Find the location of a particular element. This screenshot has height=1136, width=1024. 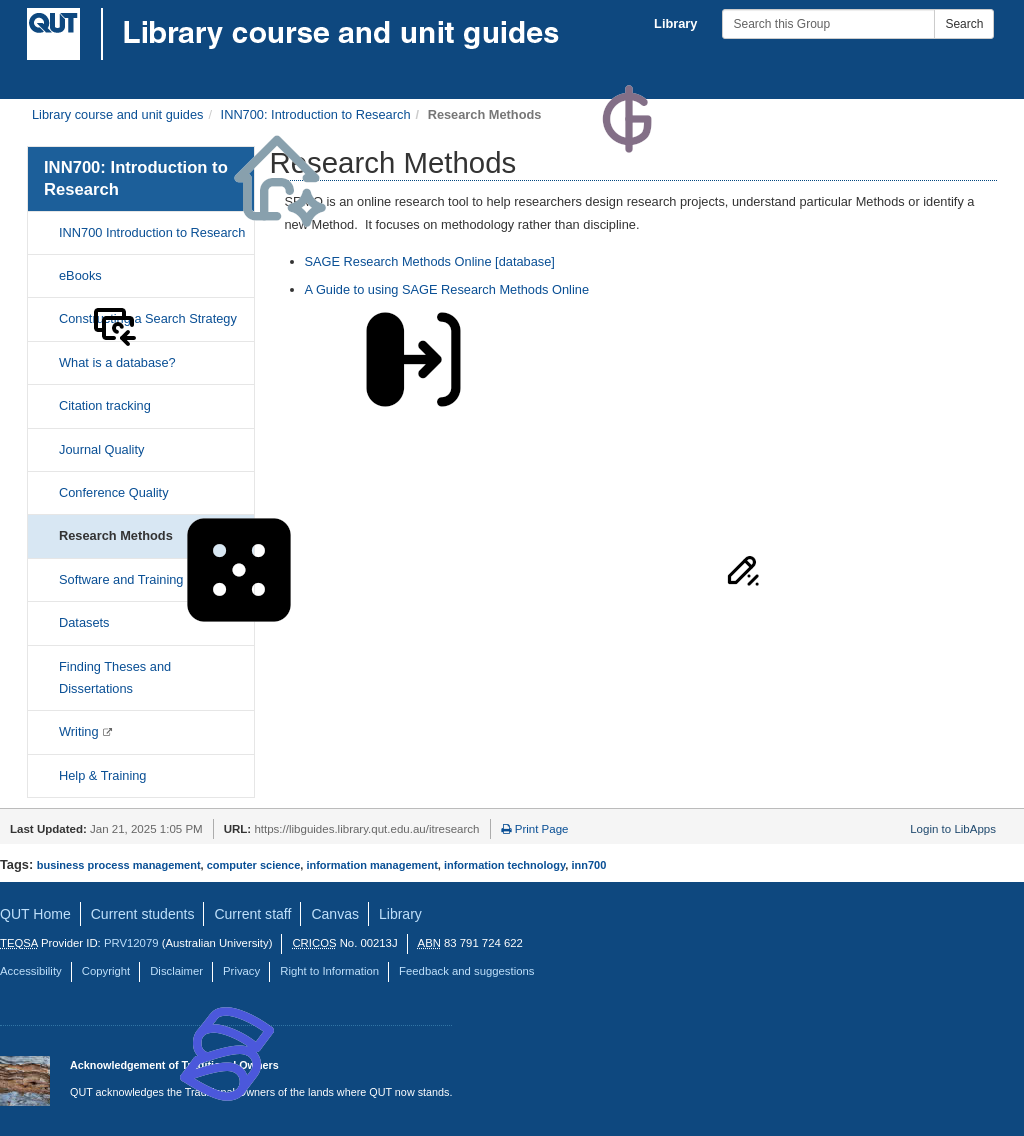

request a refund or money back is located at coordinates (114, 324).